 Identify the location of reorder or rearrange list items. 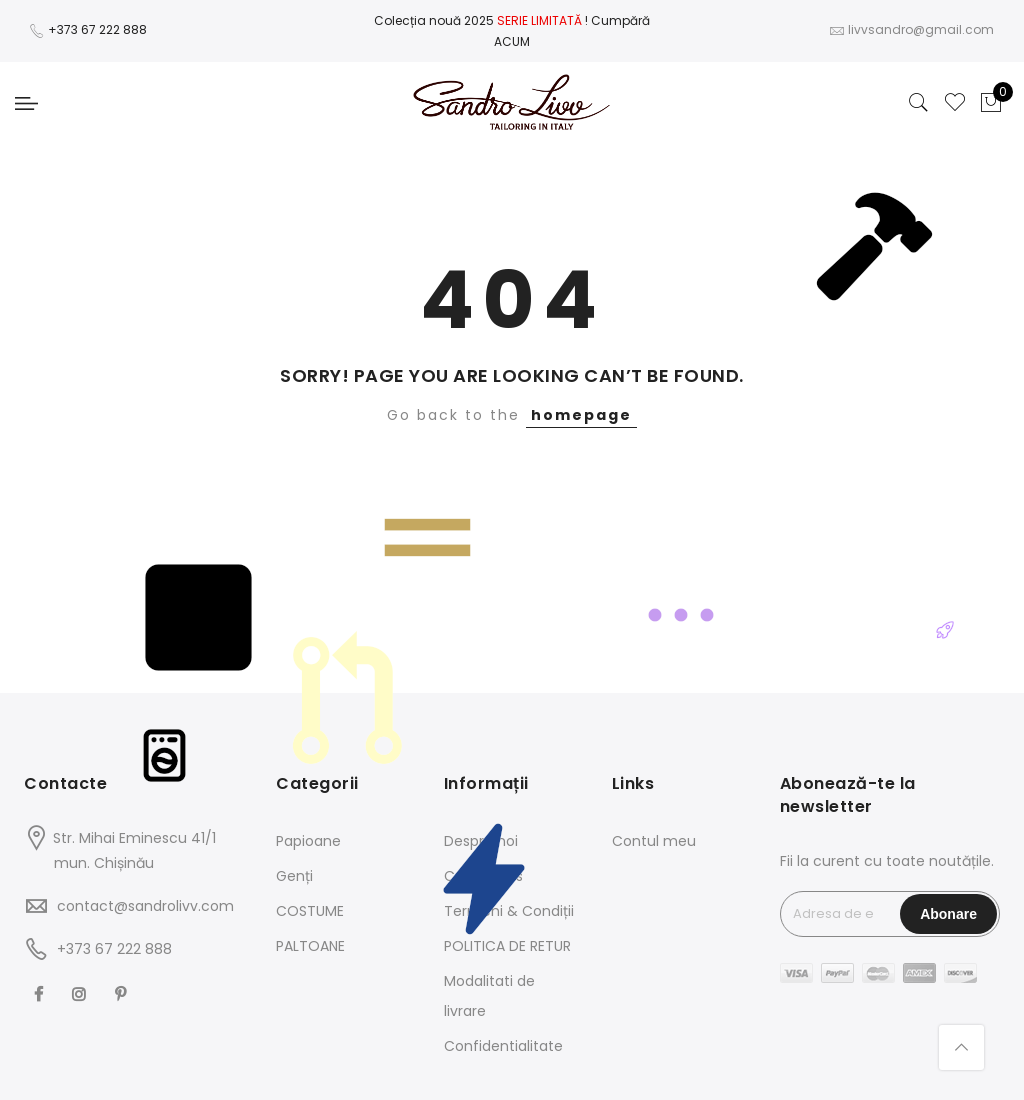
(427, 537).